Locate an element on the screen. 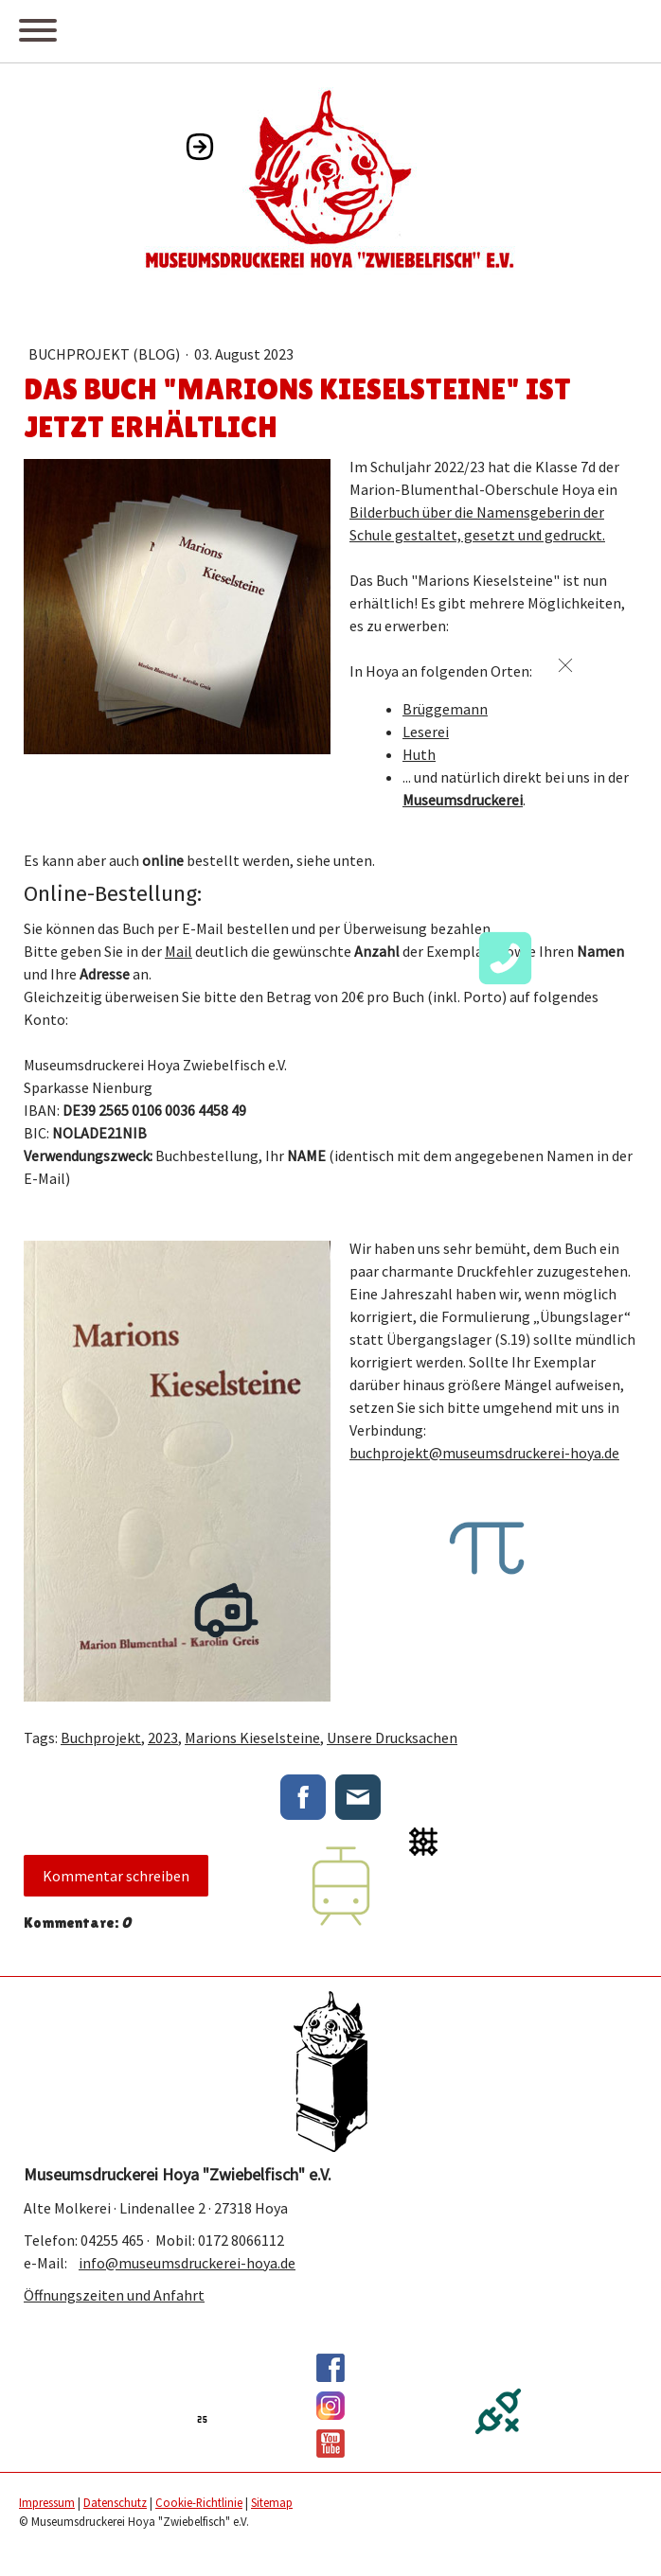 Image resolution: width=661 pixels, height=2576 pixels. access mathematical constants or formulas is located at coordinates (488, 1546).